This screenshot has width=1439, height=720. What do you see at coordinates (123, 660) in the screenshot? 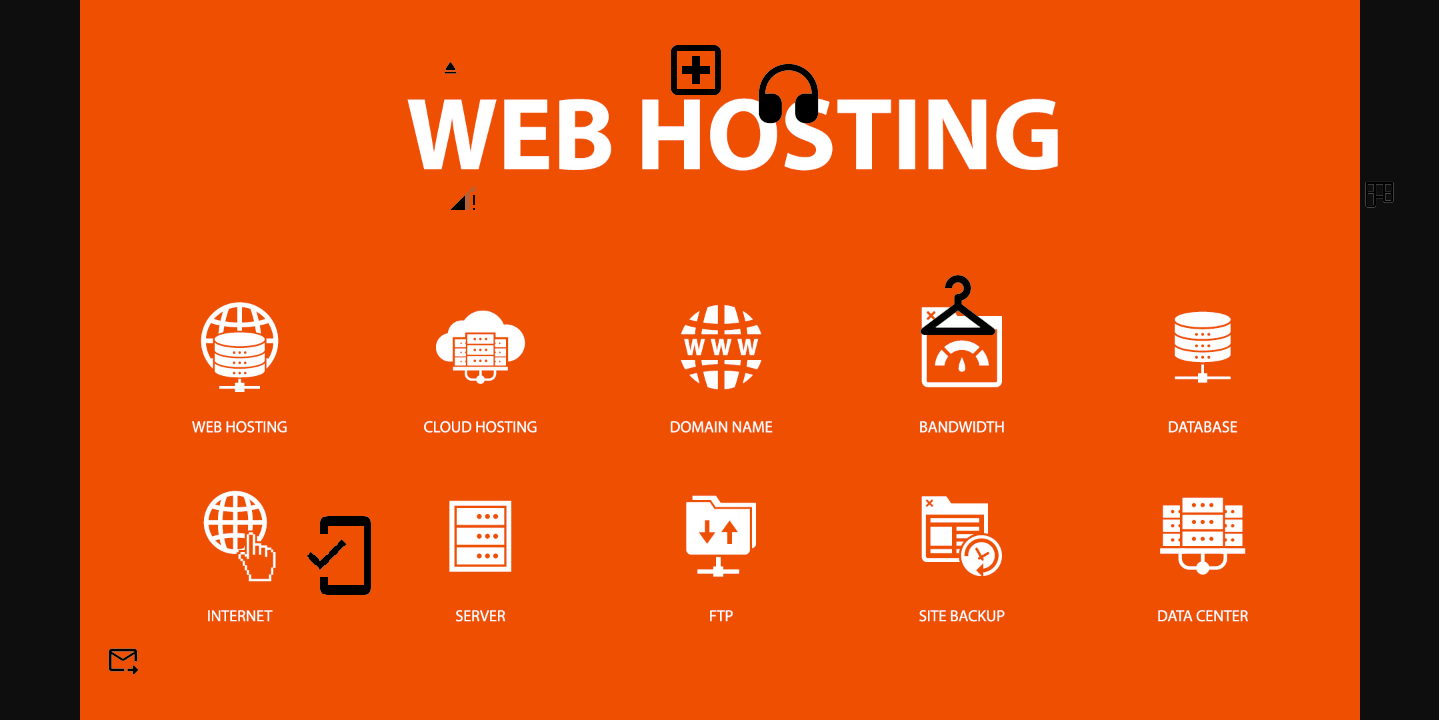
I see `forward an email to another recipient` at bounding box center [123, 660].